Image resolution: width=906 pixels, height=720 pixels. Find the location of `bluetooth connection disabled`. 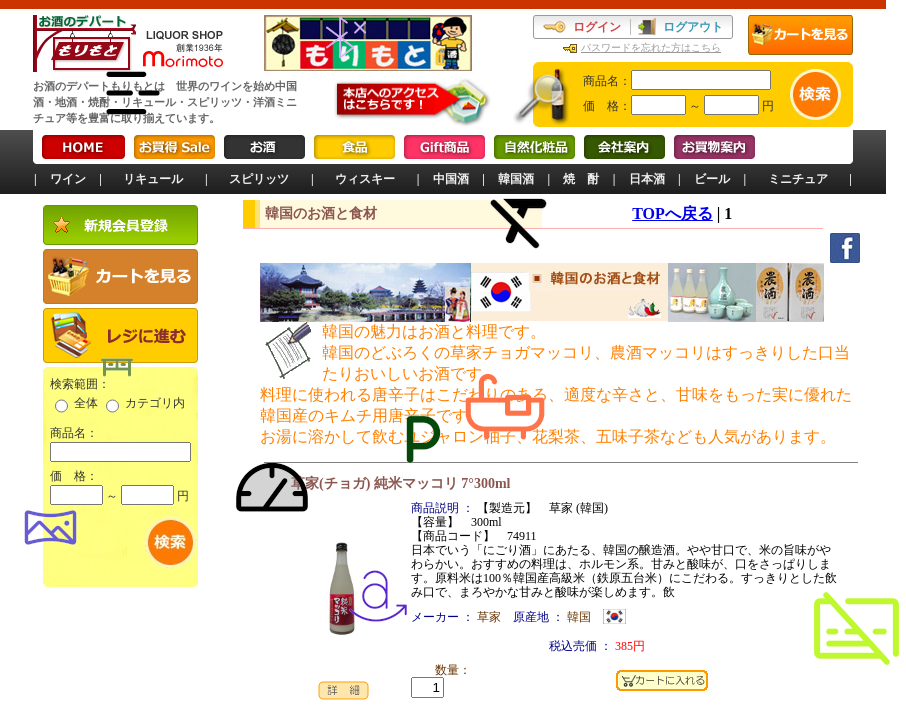

bluetooth connection disabled is located at coordinates (343, 37).